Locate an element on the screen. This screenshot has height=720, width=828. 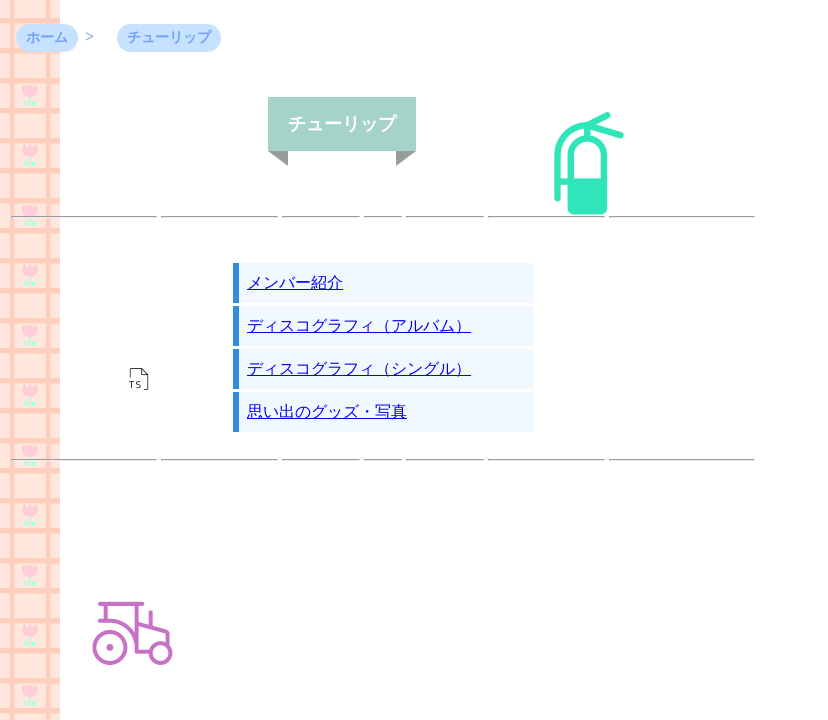
fire safety equipment indicator is located at coordinates (584, 165).